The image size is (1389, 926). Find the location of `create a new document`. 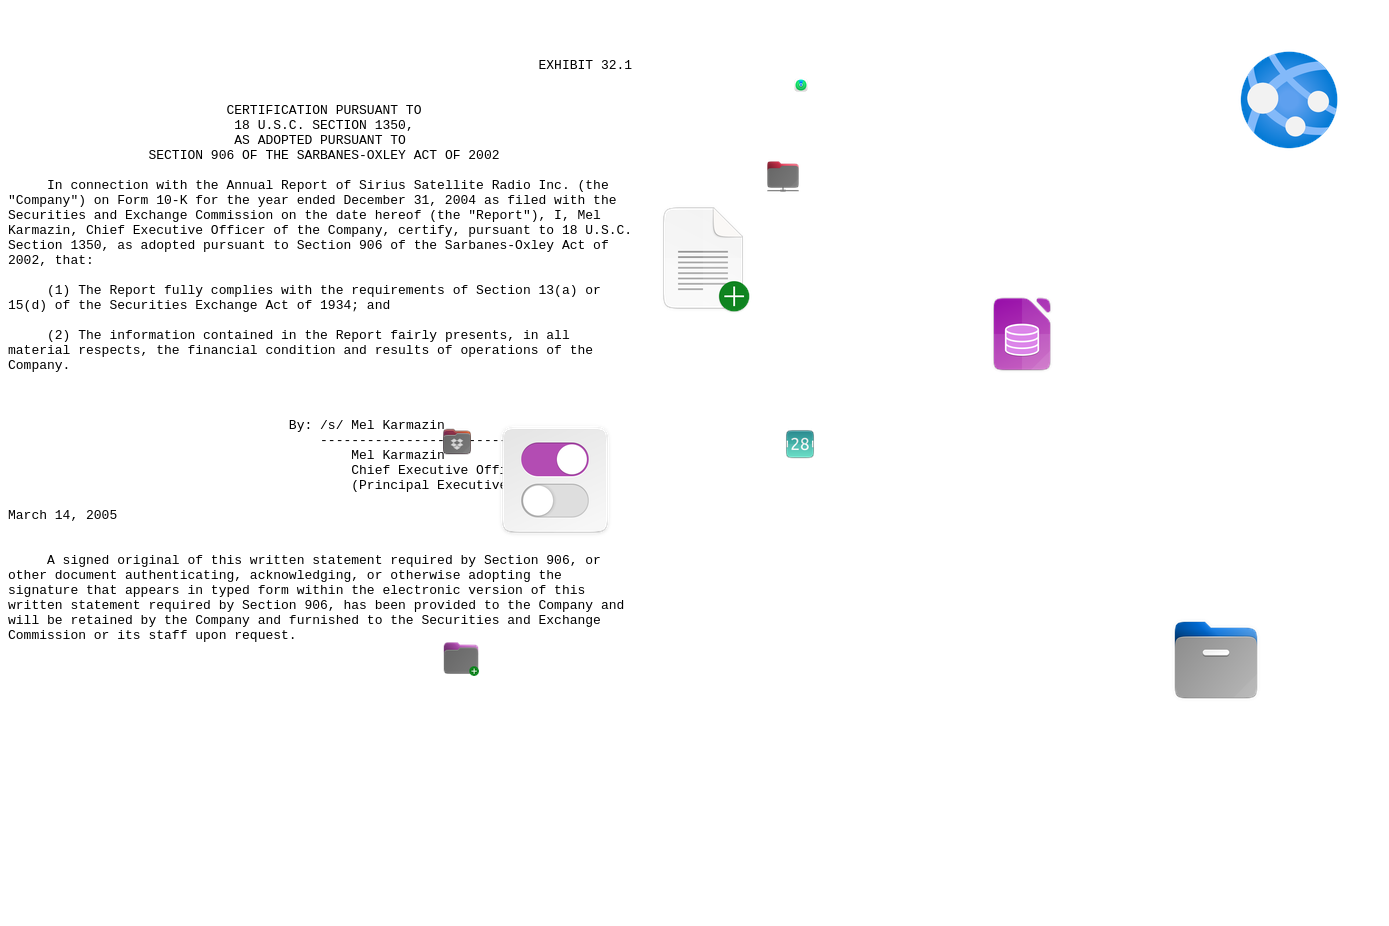

create a new document is located at coordinates (703, 258).